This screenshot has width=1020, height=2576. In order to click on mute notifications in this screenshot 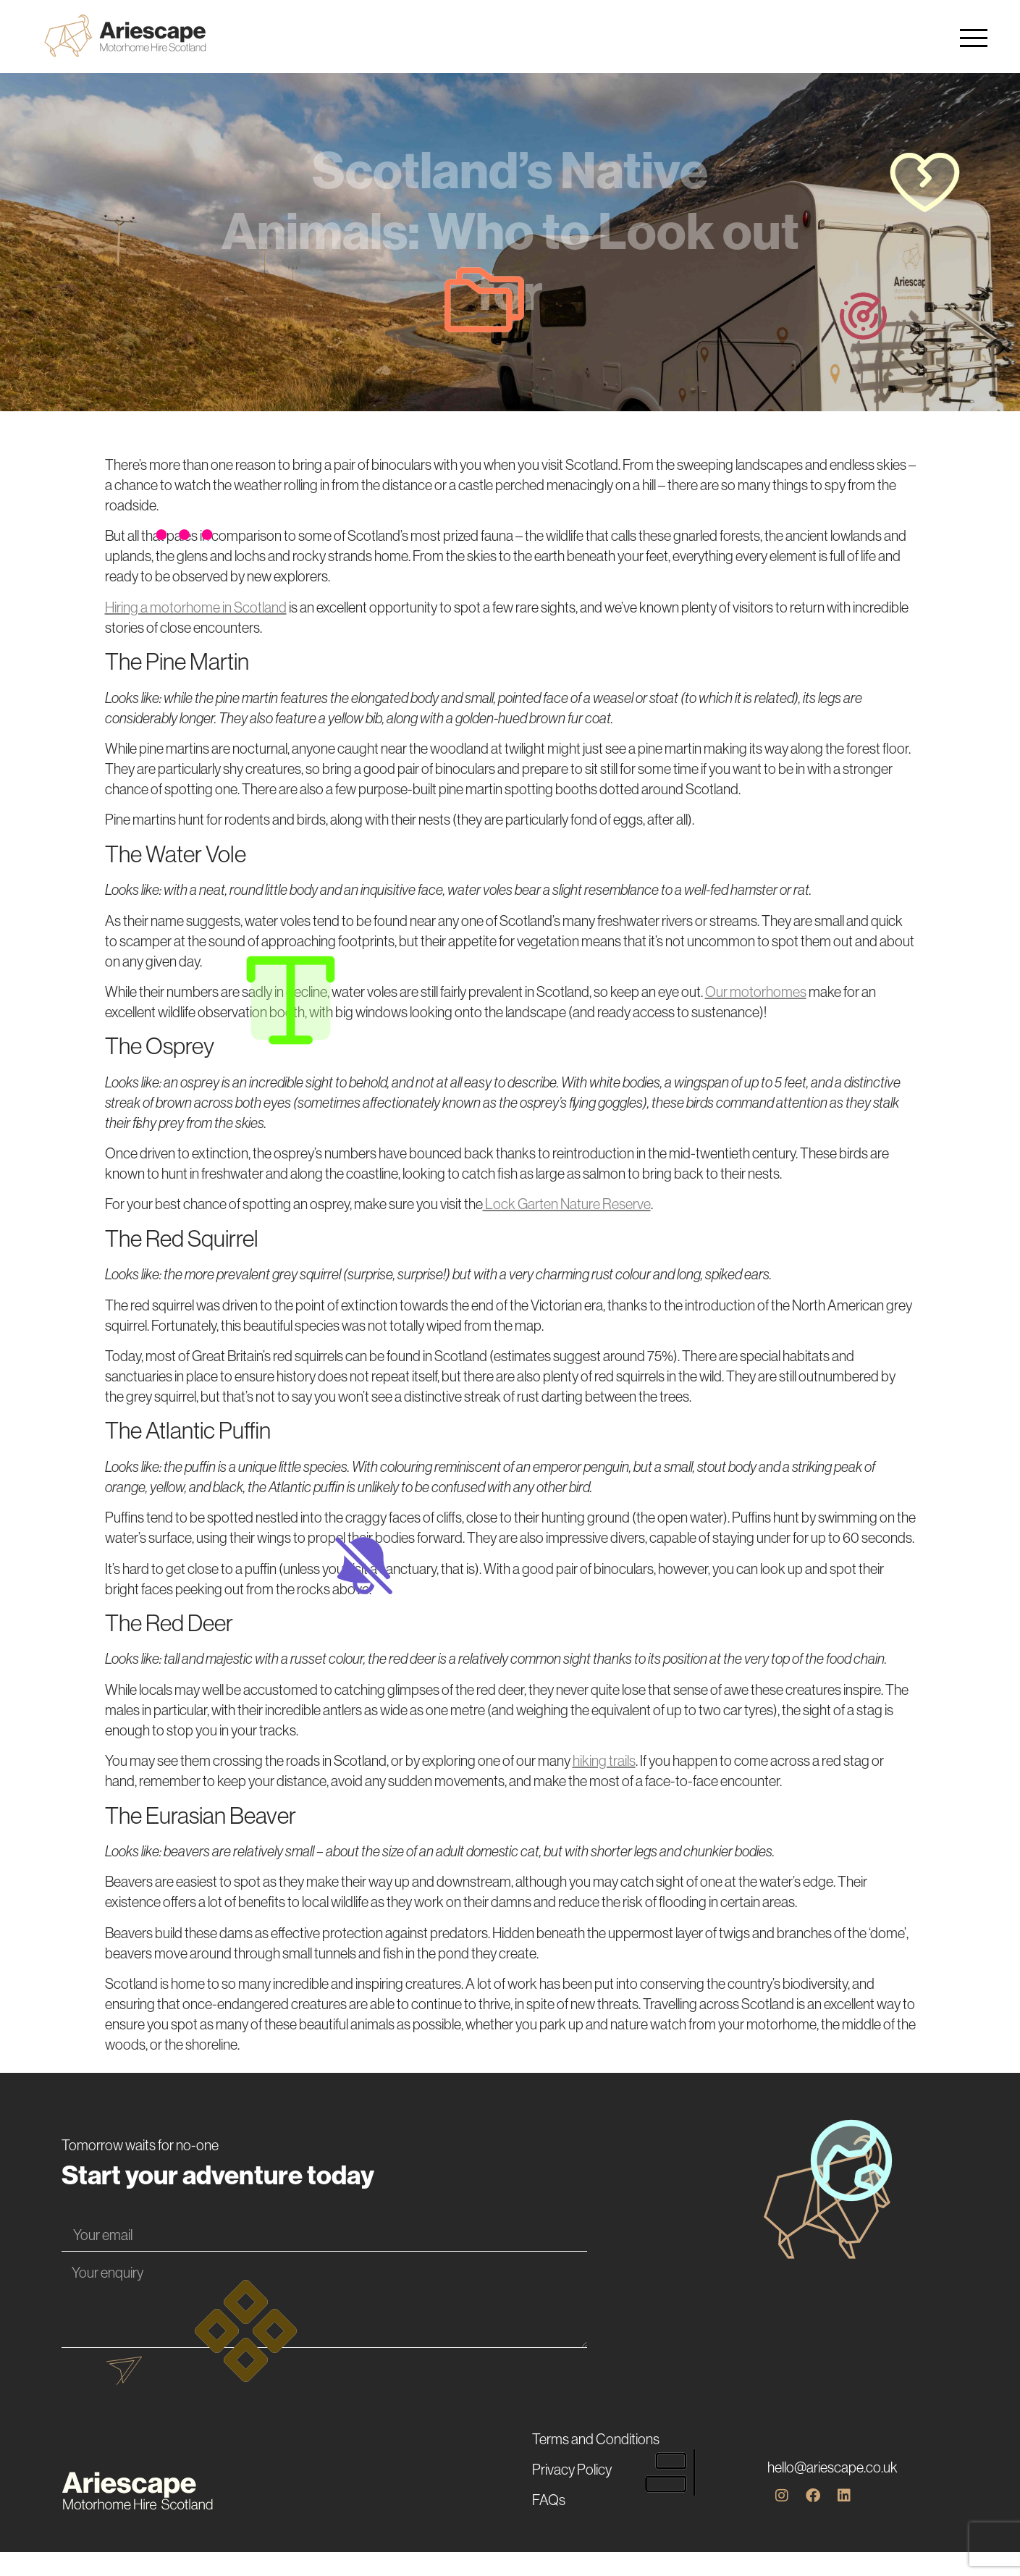, I will do `click(363, 1565)`.